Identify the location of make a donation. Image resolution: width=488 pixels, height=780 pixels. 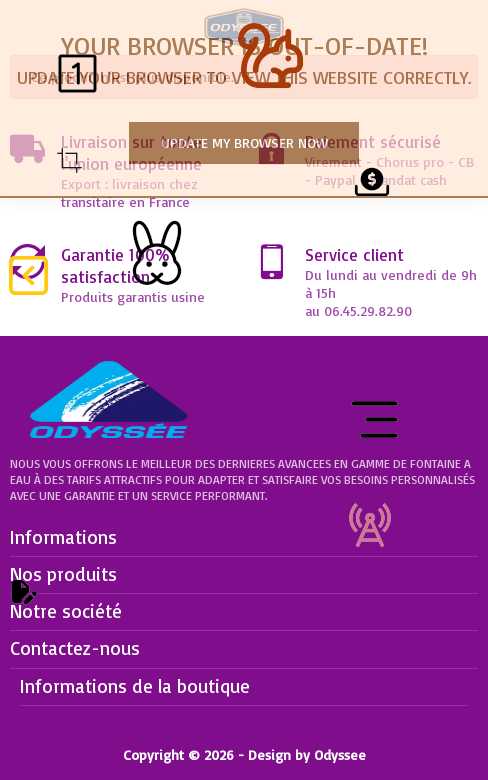
(372, 181).